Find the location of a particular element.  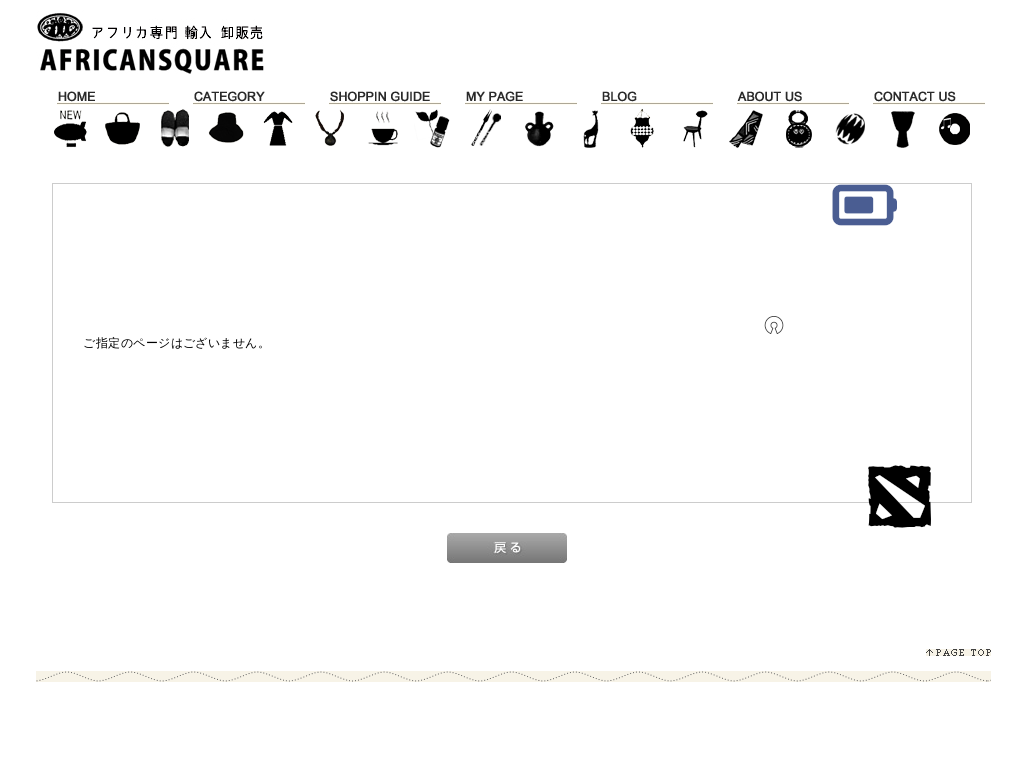

launch Dota 2 game is located at coordinates (899, 496).